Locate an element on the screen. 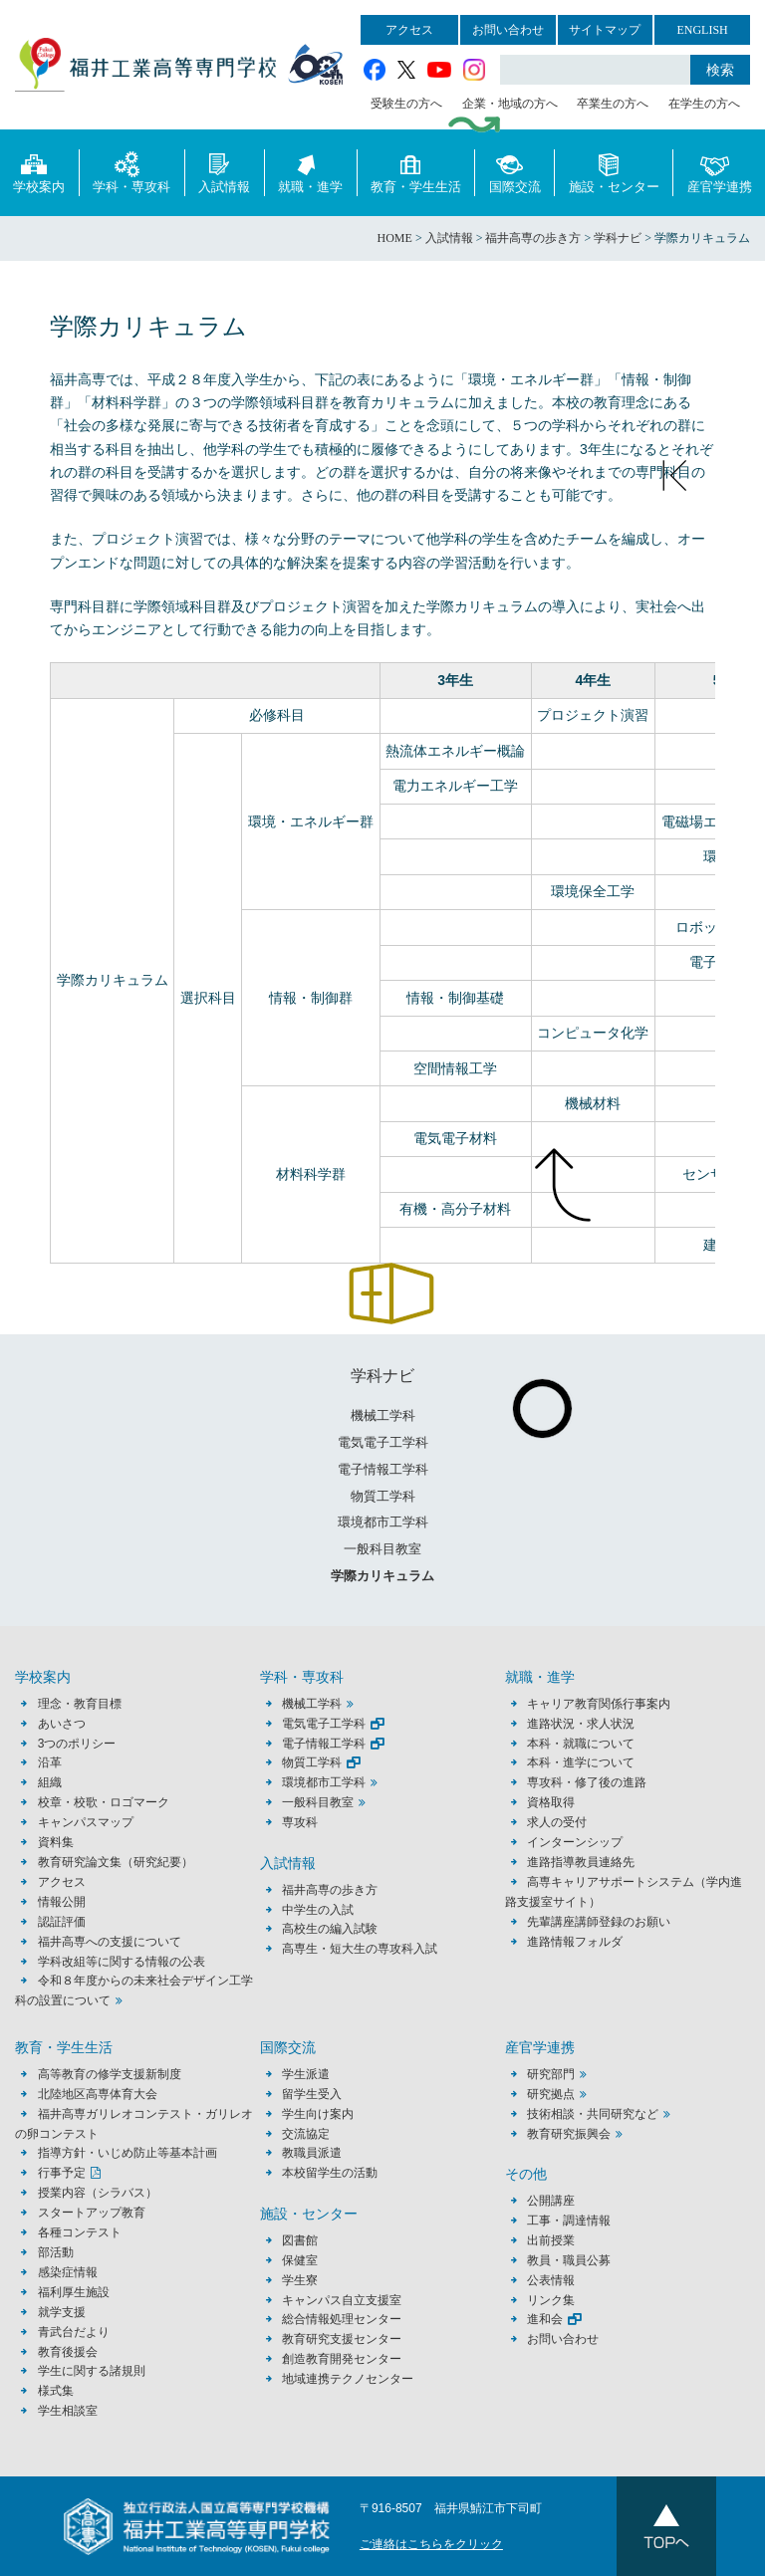  navigate to the beginning or first item is located at coordinates (673, 475).